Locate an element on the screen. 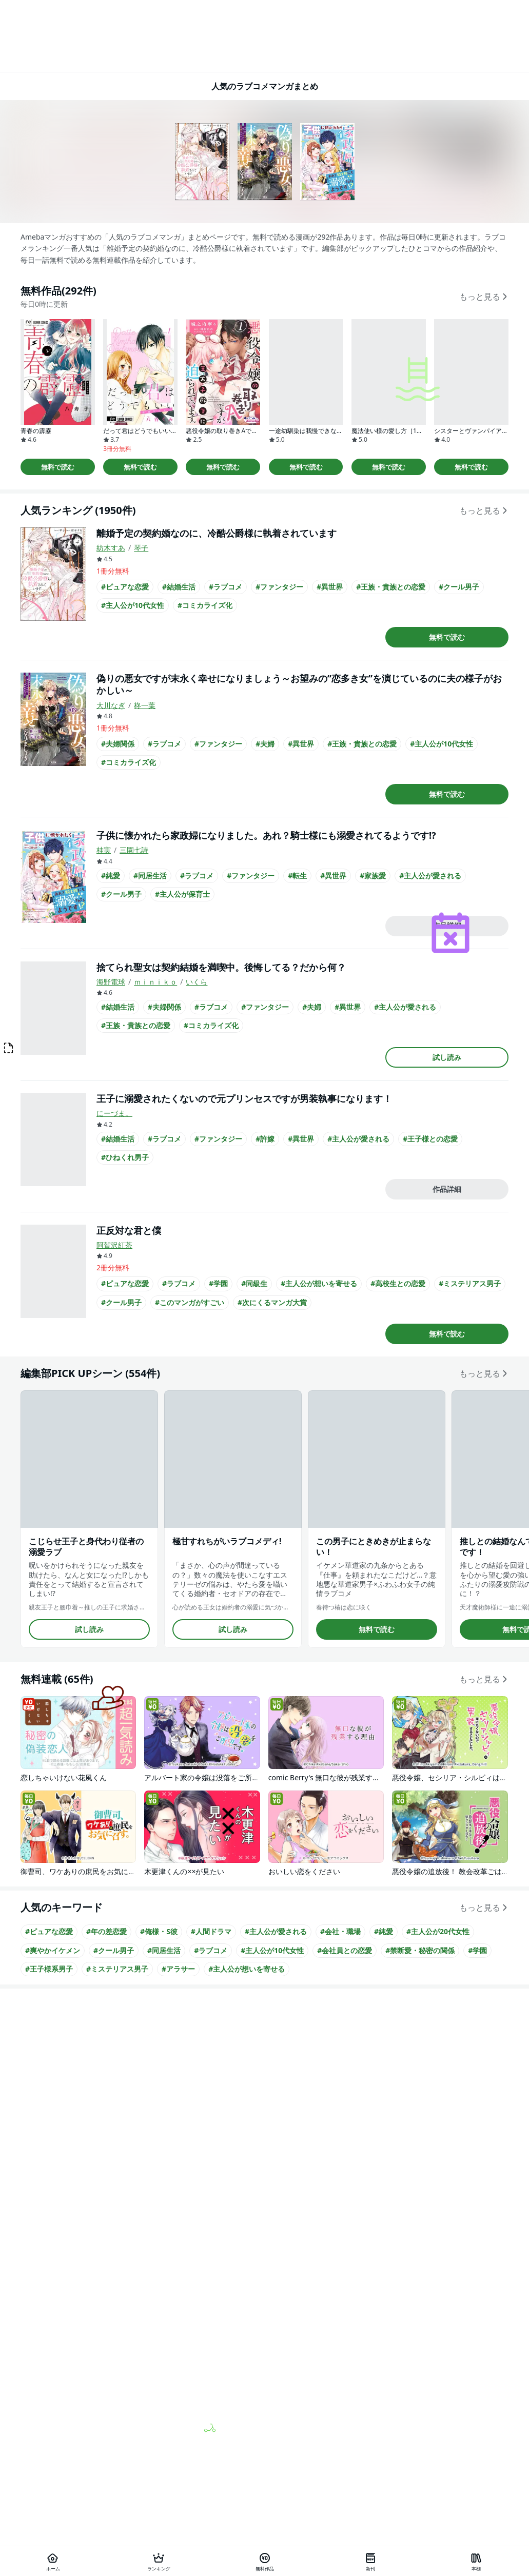 This screenshot has height=2576, width=529. indicates a draft or incomplete file is located at coordinates (8, 1048).